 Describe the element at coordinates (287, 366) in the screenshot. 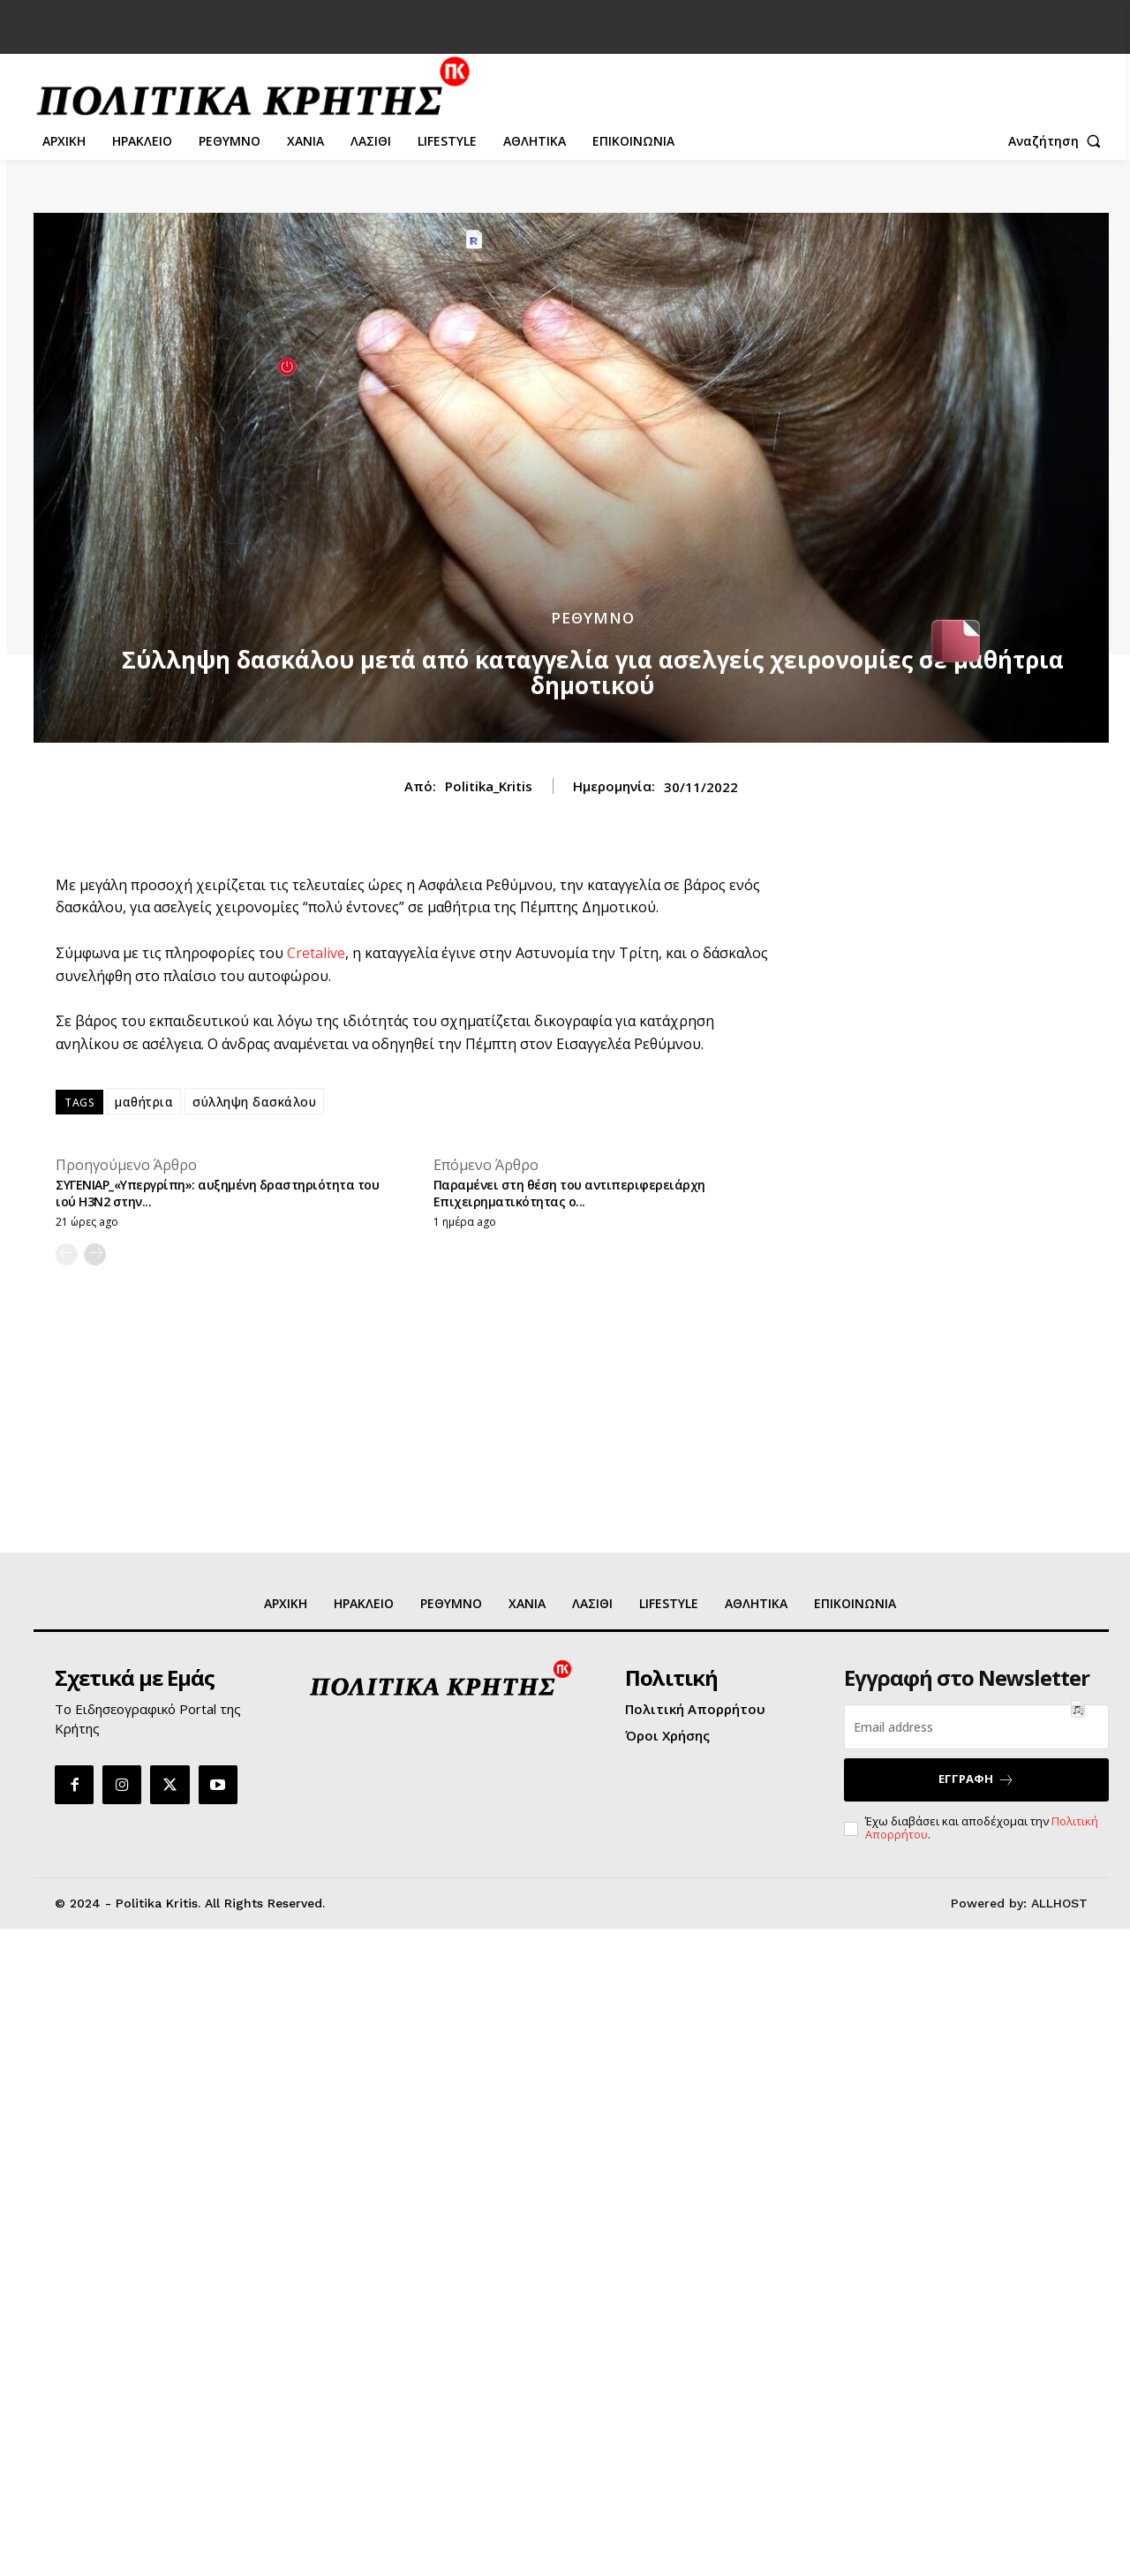

I see `shut down the system` at that location.